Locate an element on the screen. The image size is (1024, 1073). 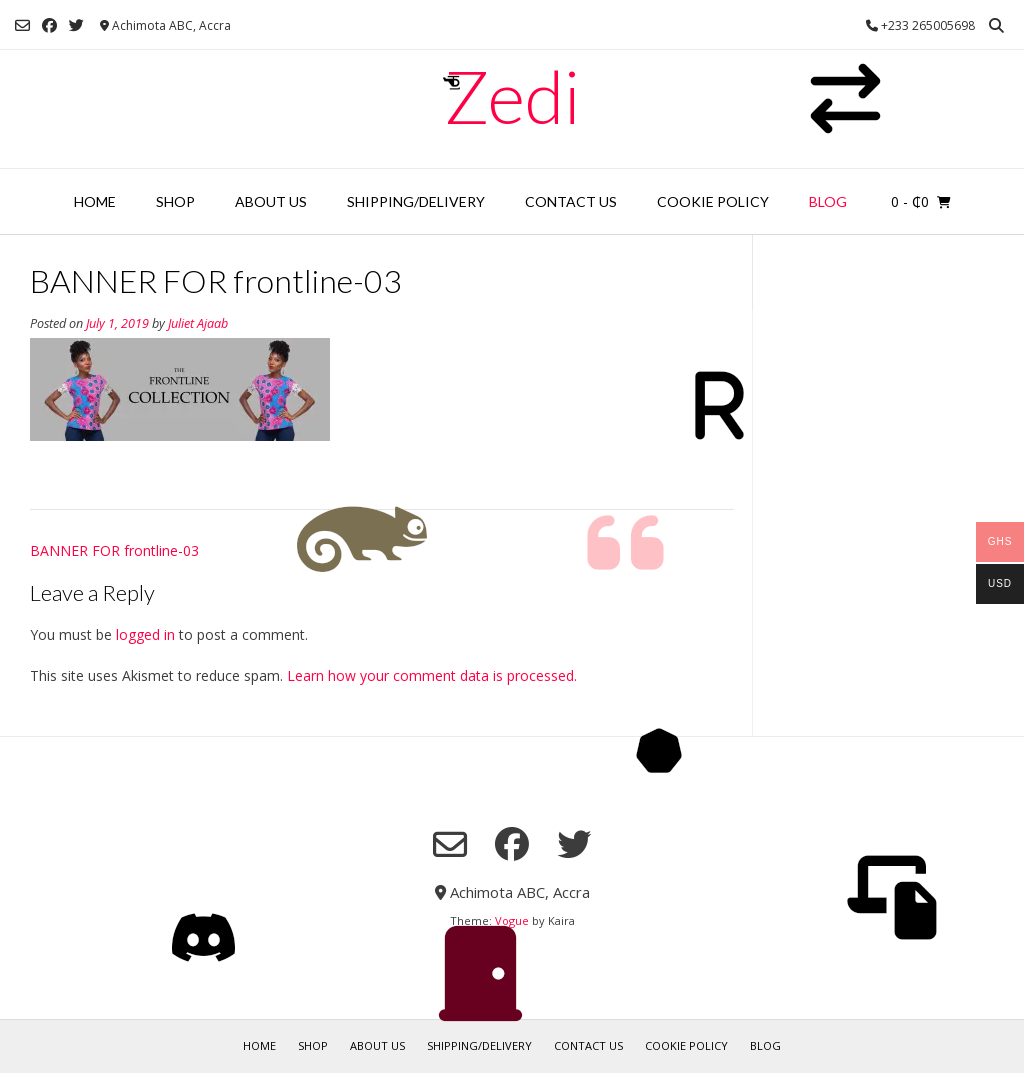
helicopter transportation option is located at coordinates (451, 82).